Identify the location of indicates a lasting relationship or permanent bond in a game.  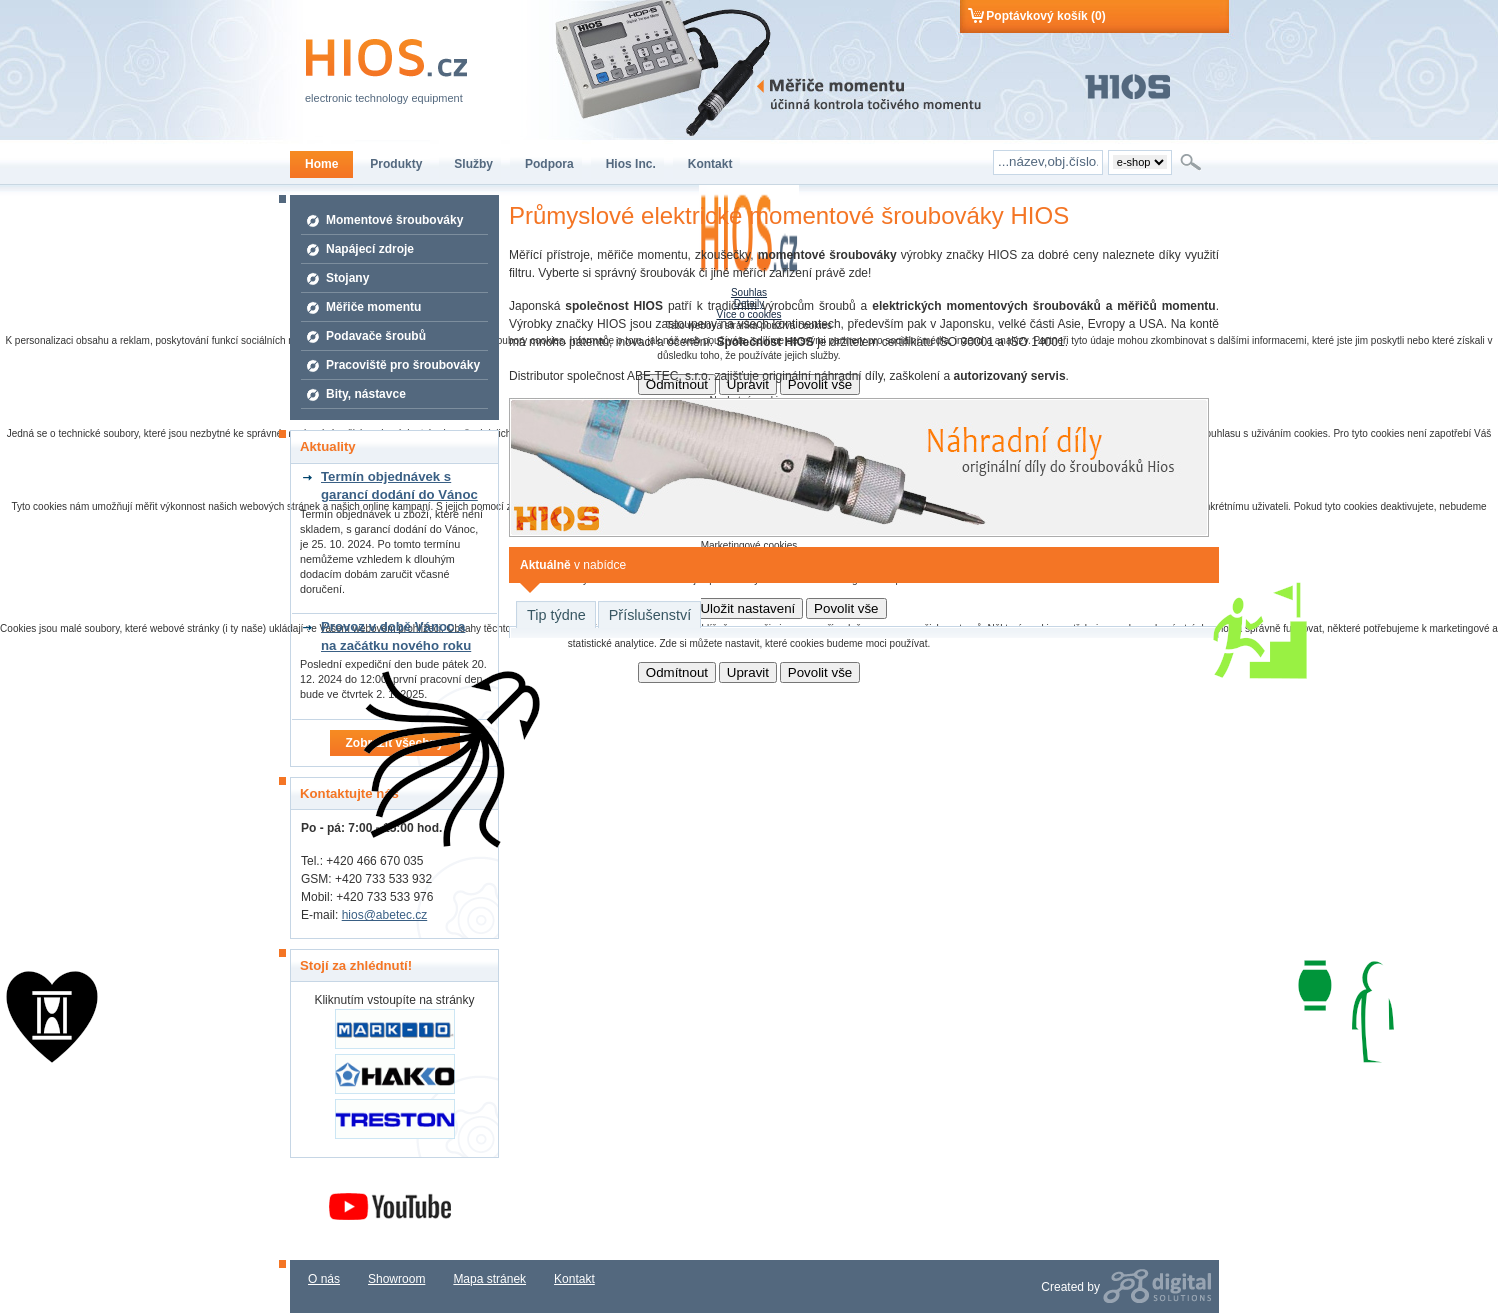
(52, 1017).